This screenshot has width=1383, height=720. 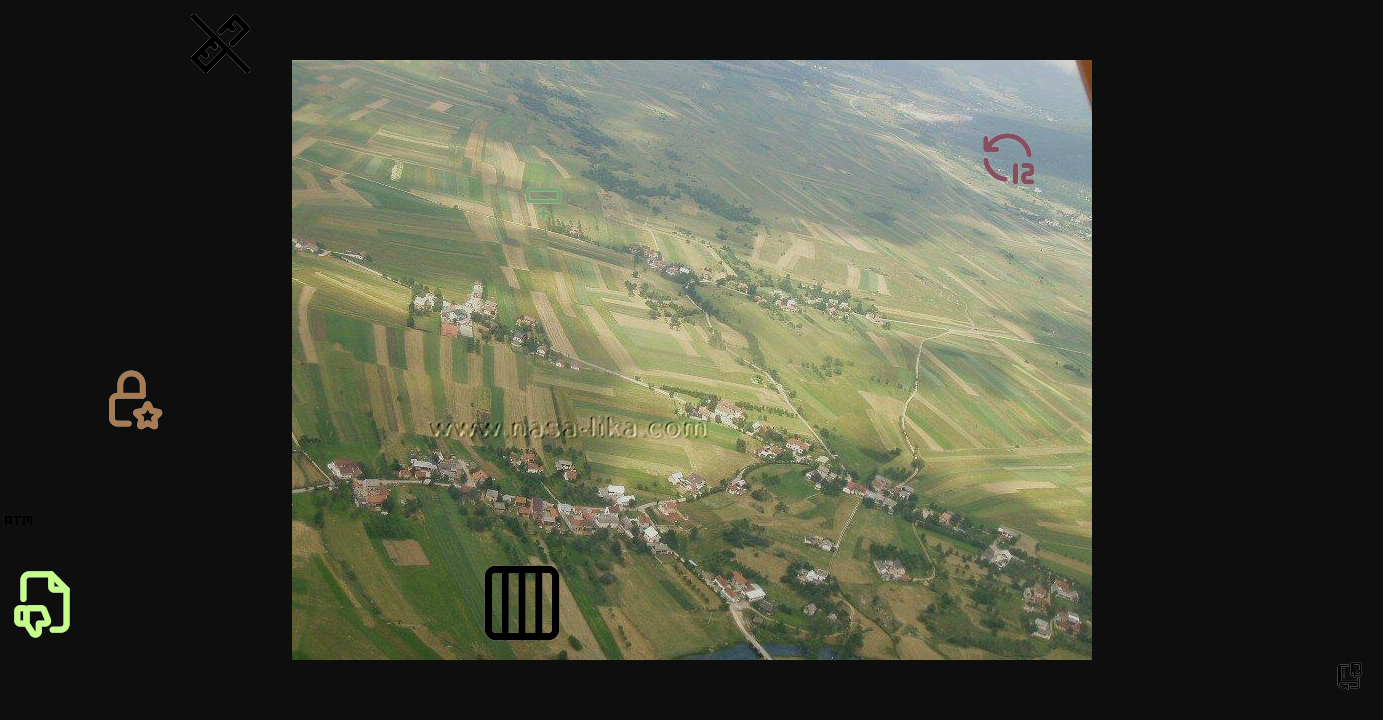 I want to click on find nearby ATM locations, so click(x=18, y=520).